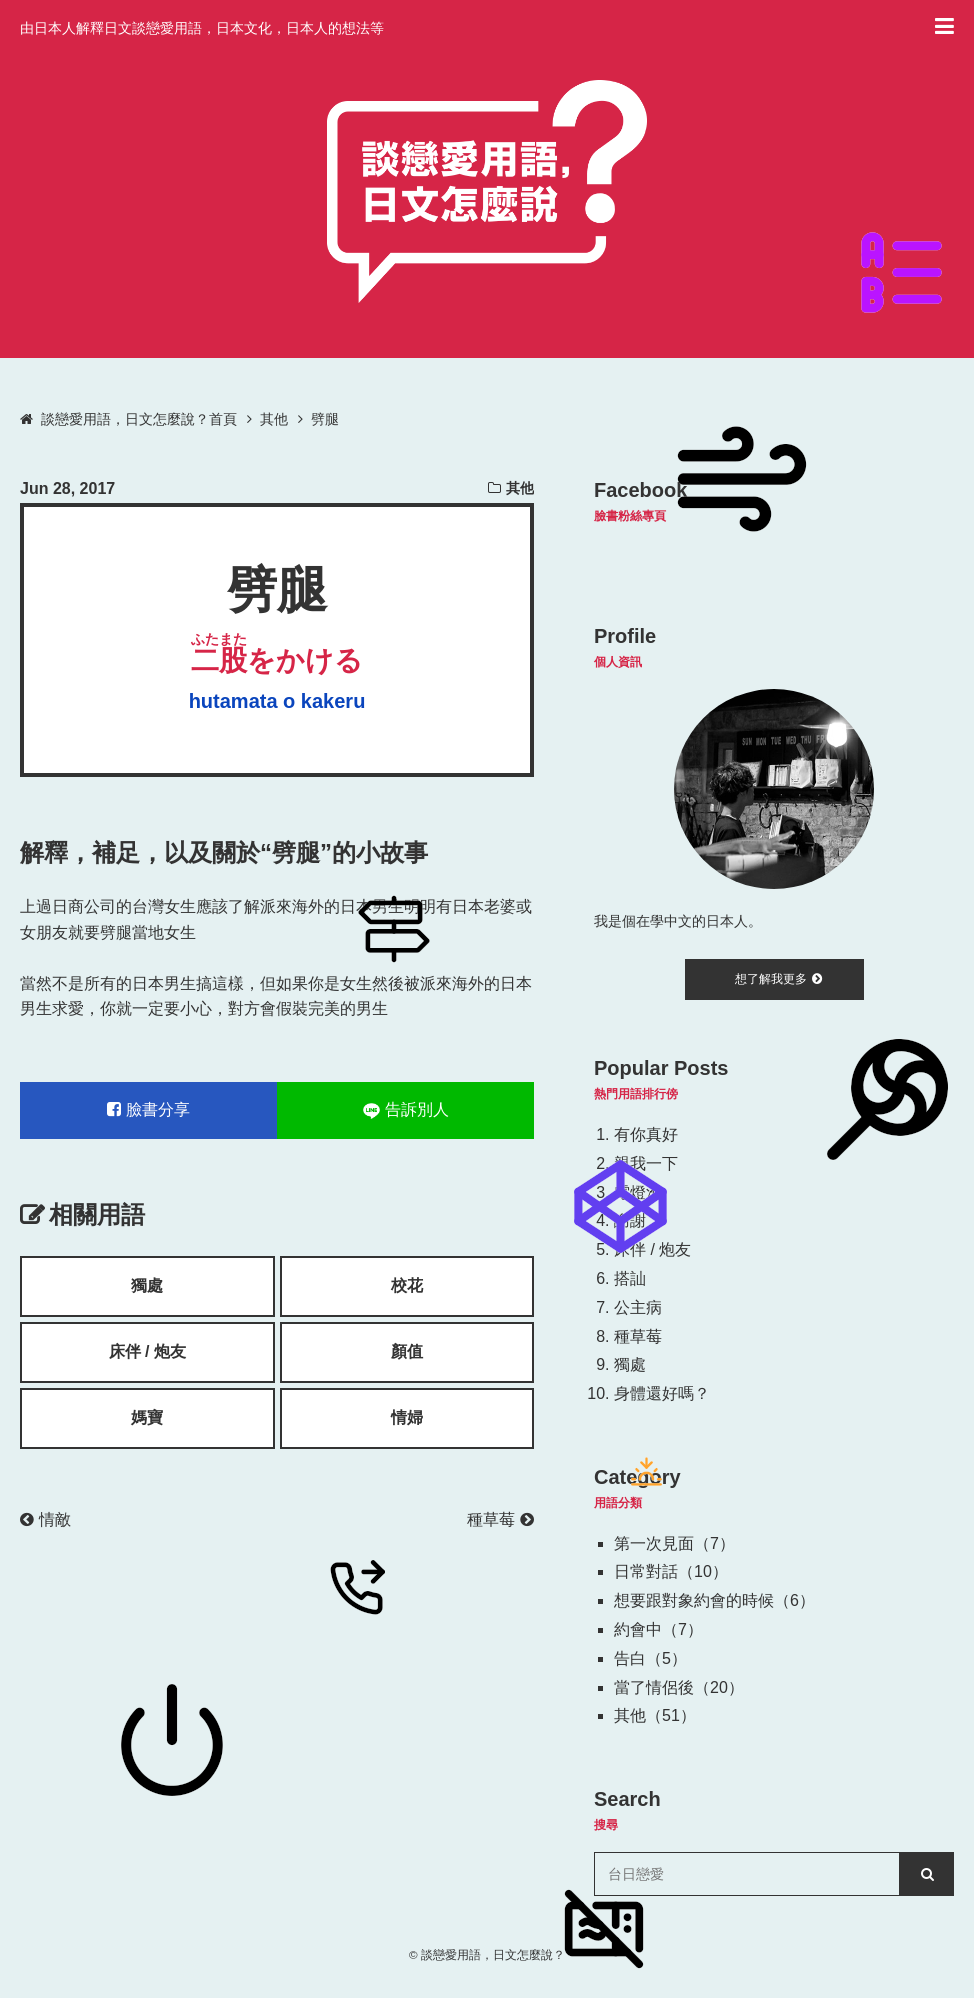  I want to click on microwave is currently disabled or off, so click(604, 1929).